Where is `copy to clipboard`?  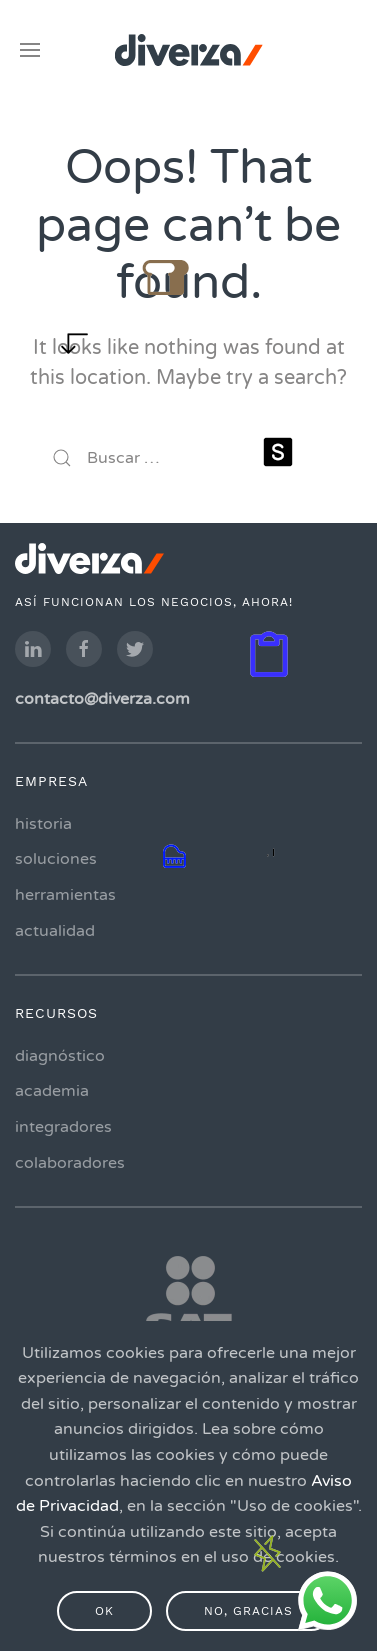 copy to clipboard is located at coordinates (269, 655).